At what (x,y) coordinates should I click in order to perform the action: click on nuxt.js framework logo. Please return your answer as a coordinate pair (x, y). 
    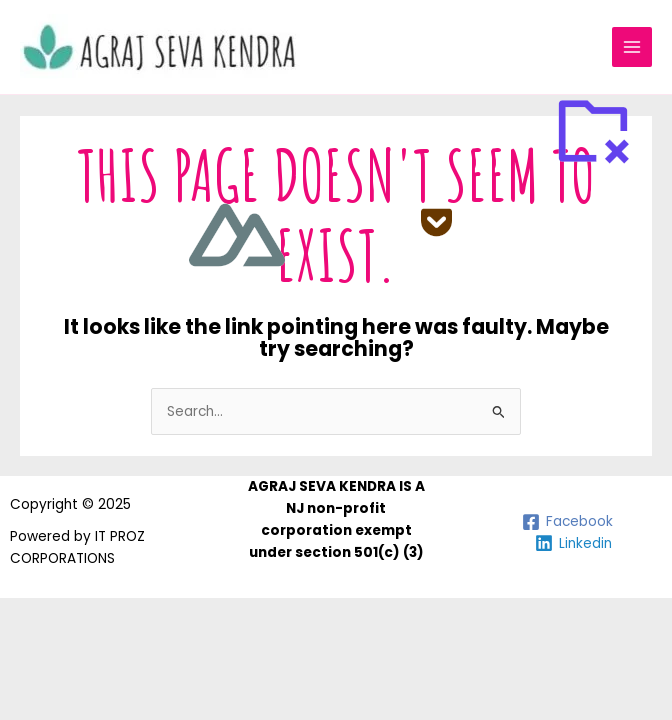
    Looking at the image, I should click on (237, 235).